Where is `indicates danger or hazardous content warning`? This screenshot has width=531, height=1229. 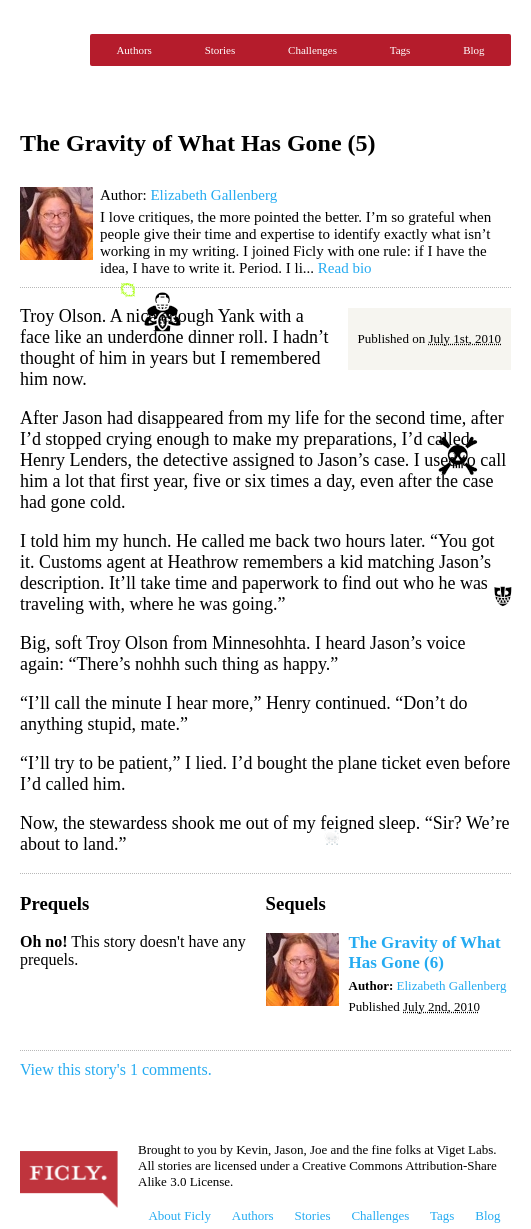 indicates danger or hazardous content warning is located at coordinates (458, 456).